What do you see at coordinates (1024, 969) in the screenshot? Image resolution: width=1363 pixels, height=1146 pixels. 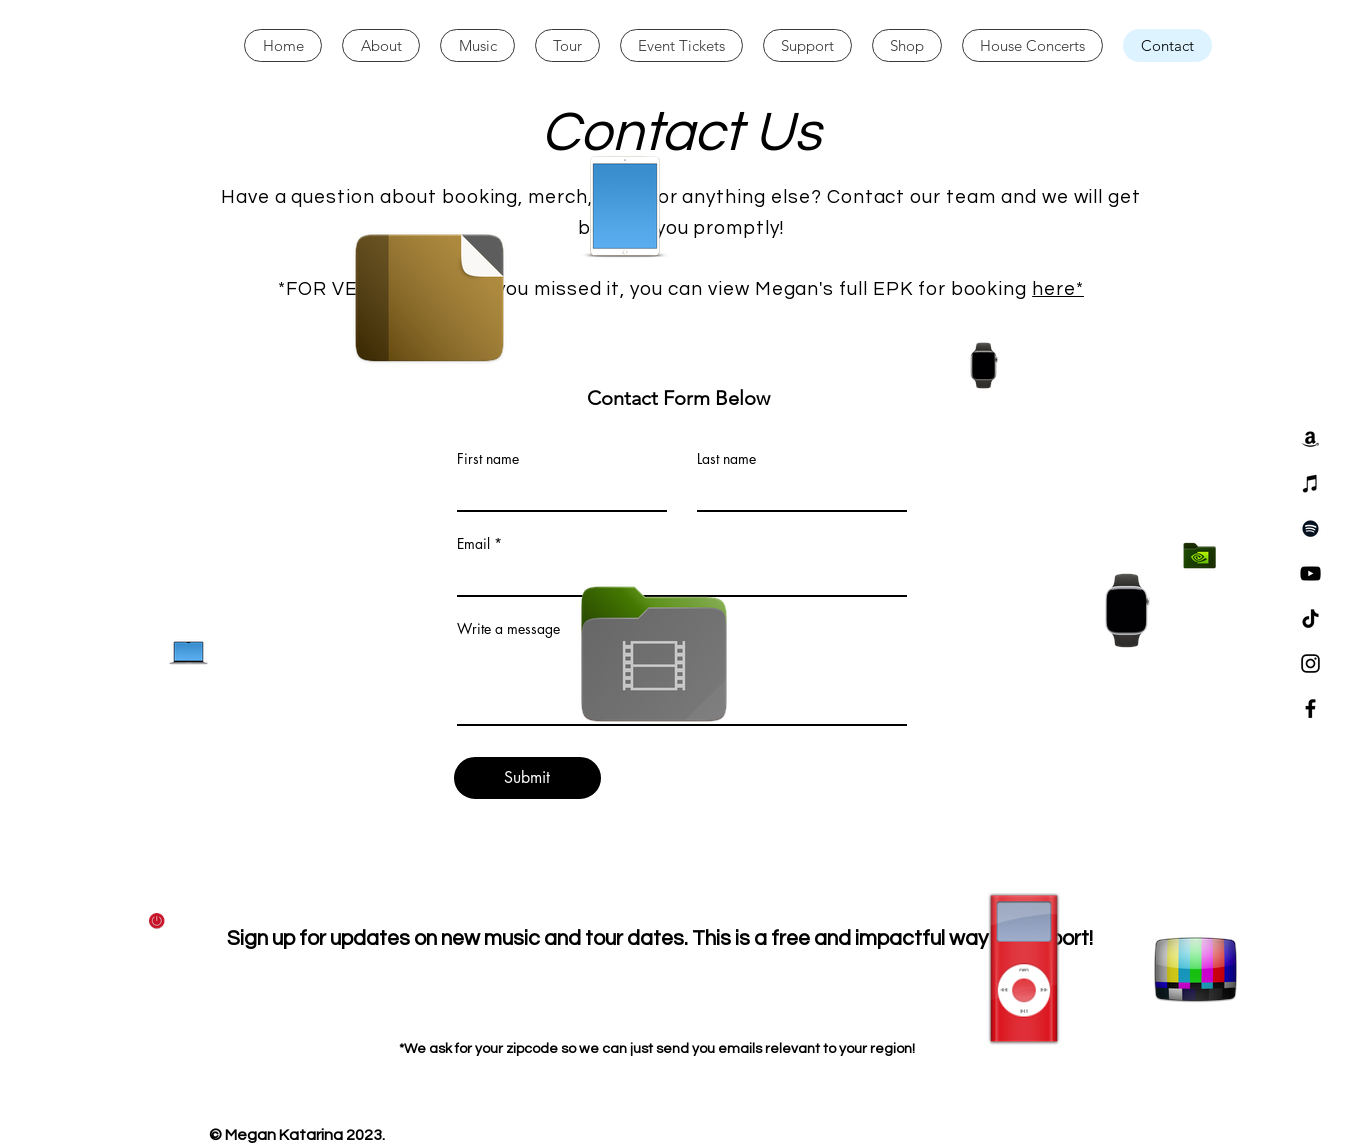 I see `indicates a connected iPod nano device` at bounding box center [1024, 969].